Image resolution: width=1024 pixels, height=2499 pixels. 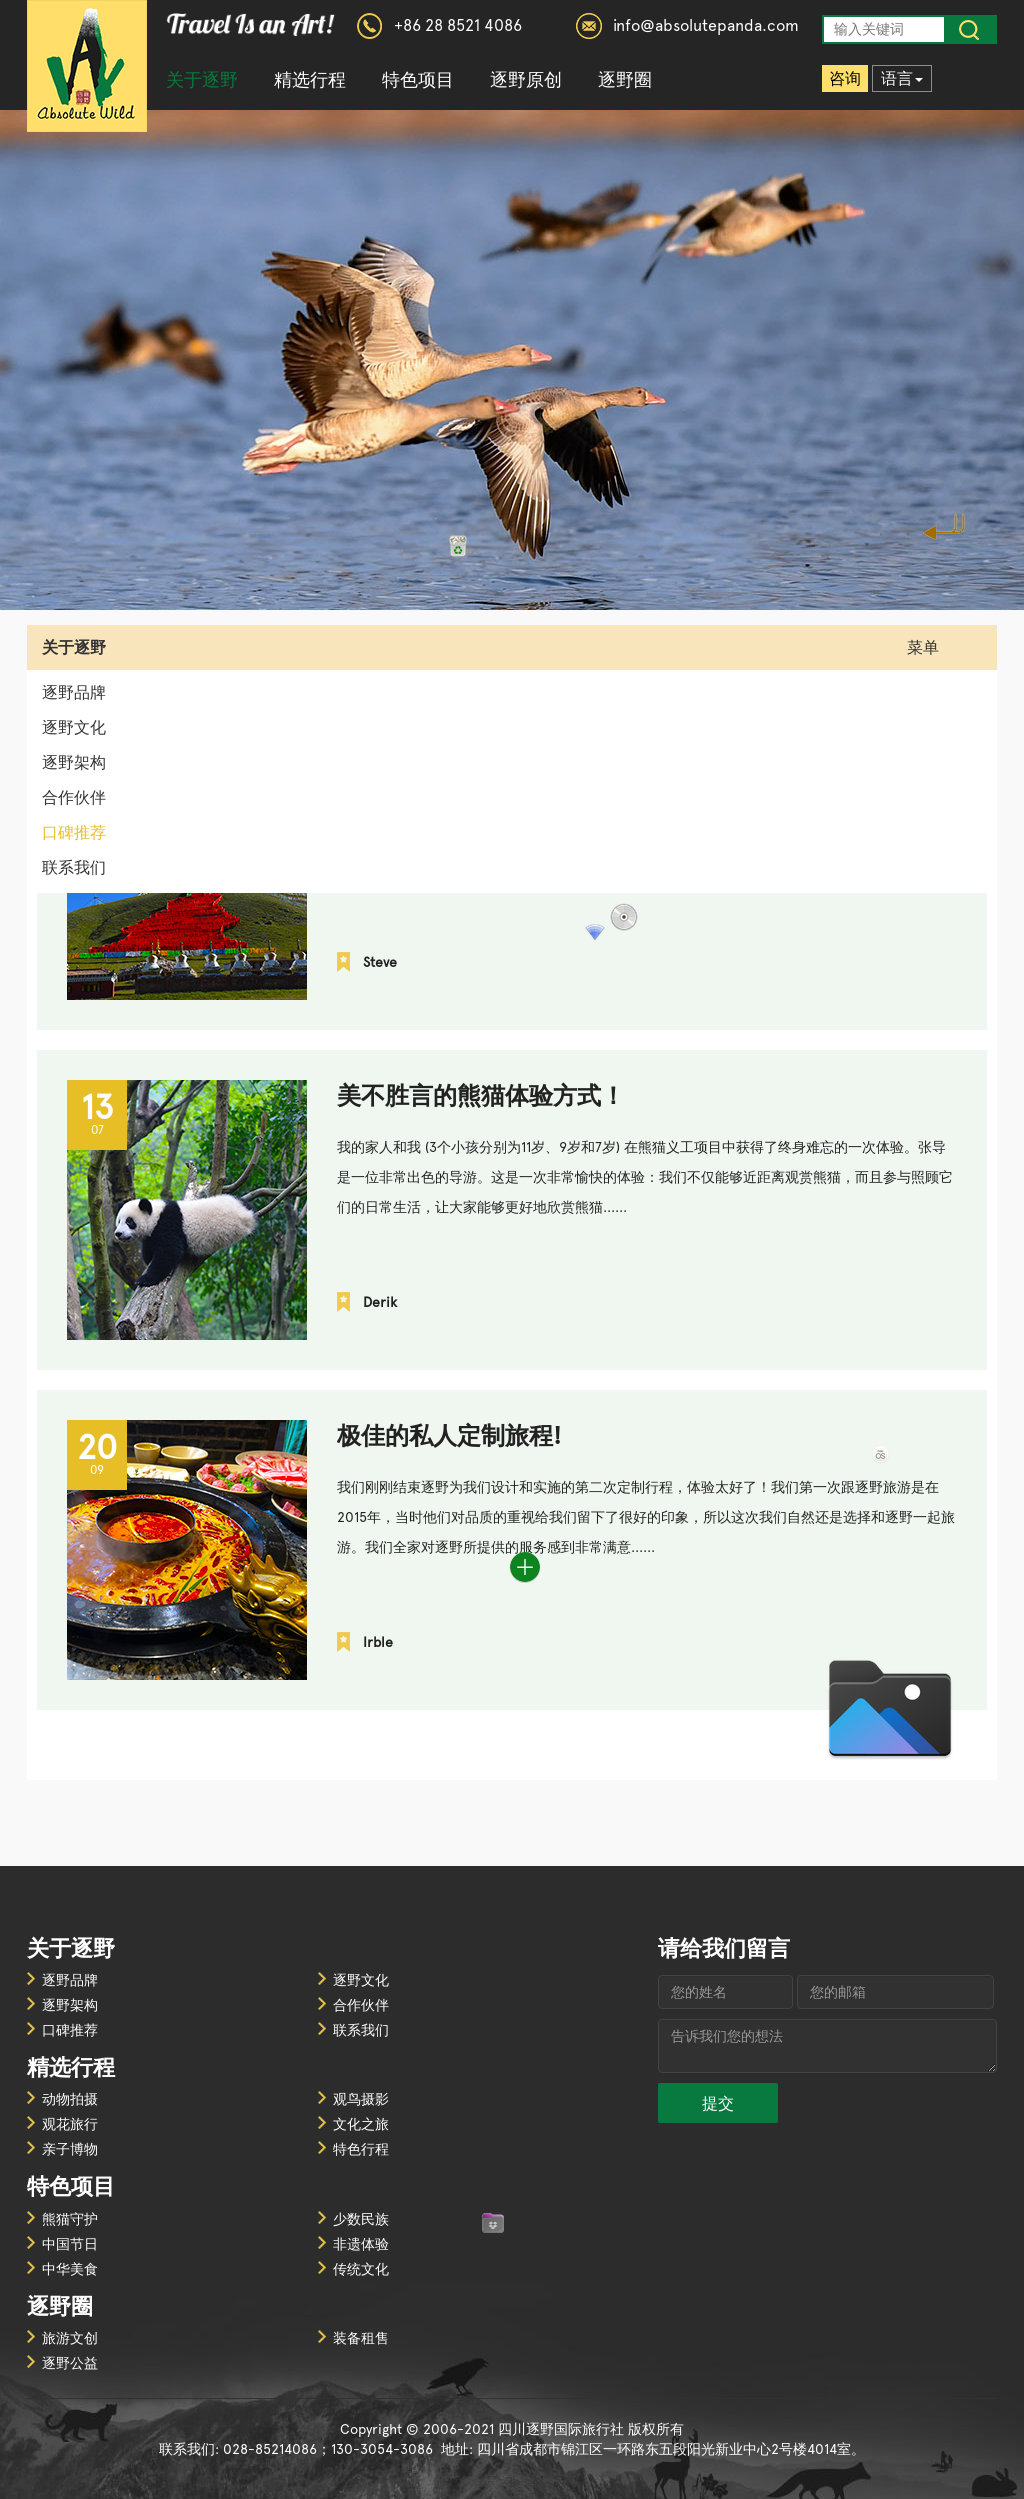 I want to click on indicates trash bin contains deleted items, so click(x=458, y=546).